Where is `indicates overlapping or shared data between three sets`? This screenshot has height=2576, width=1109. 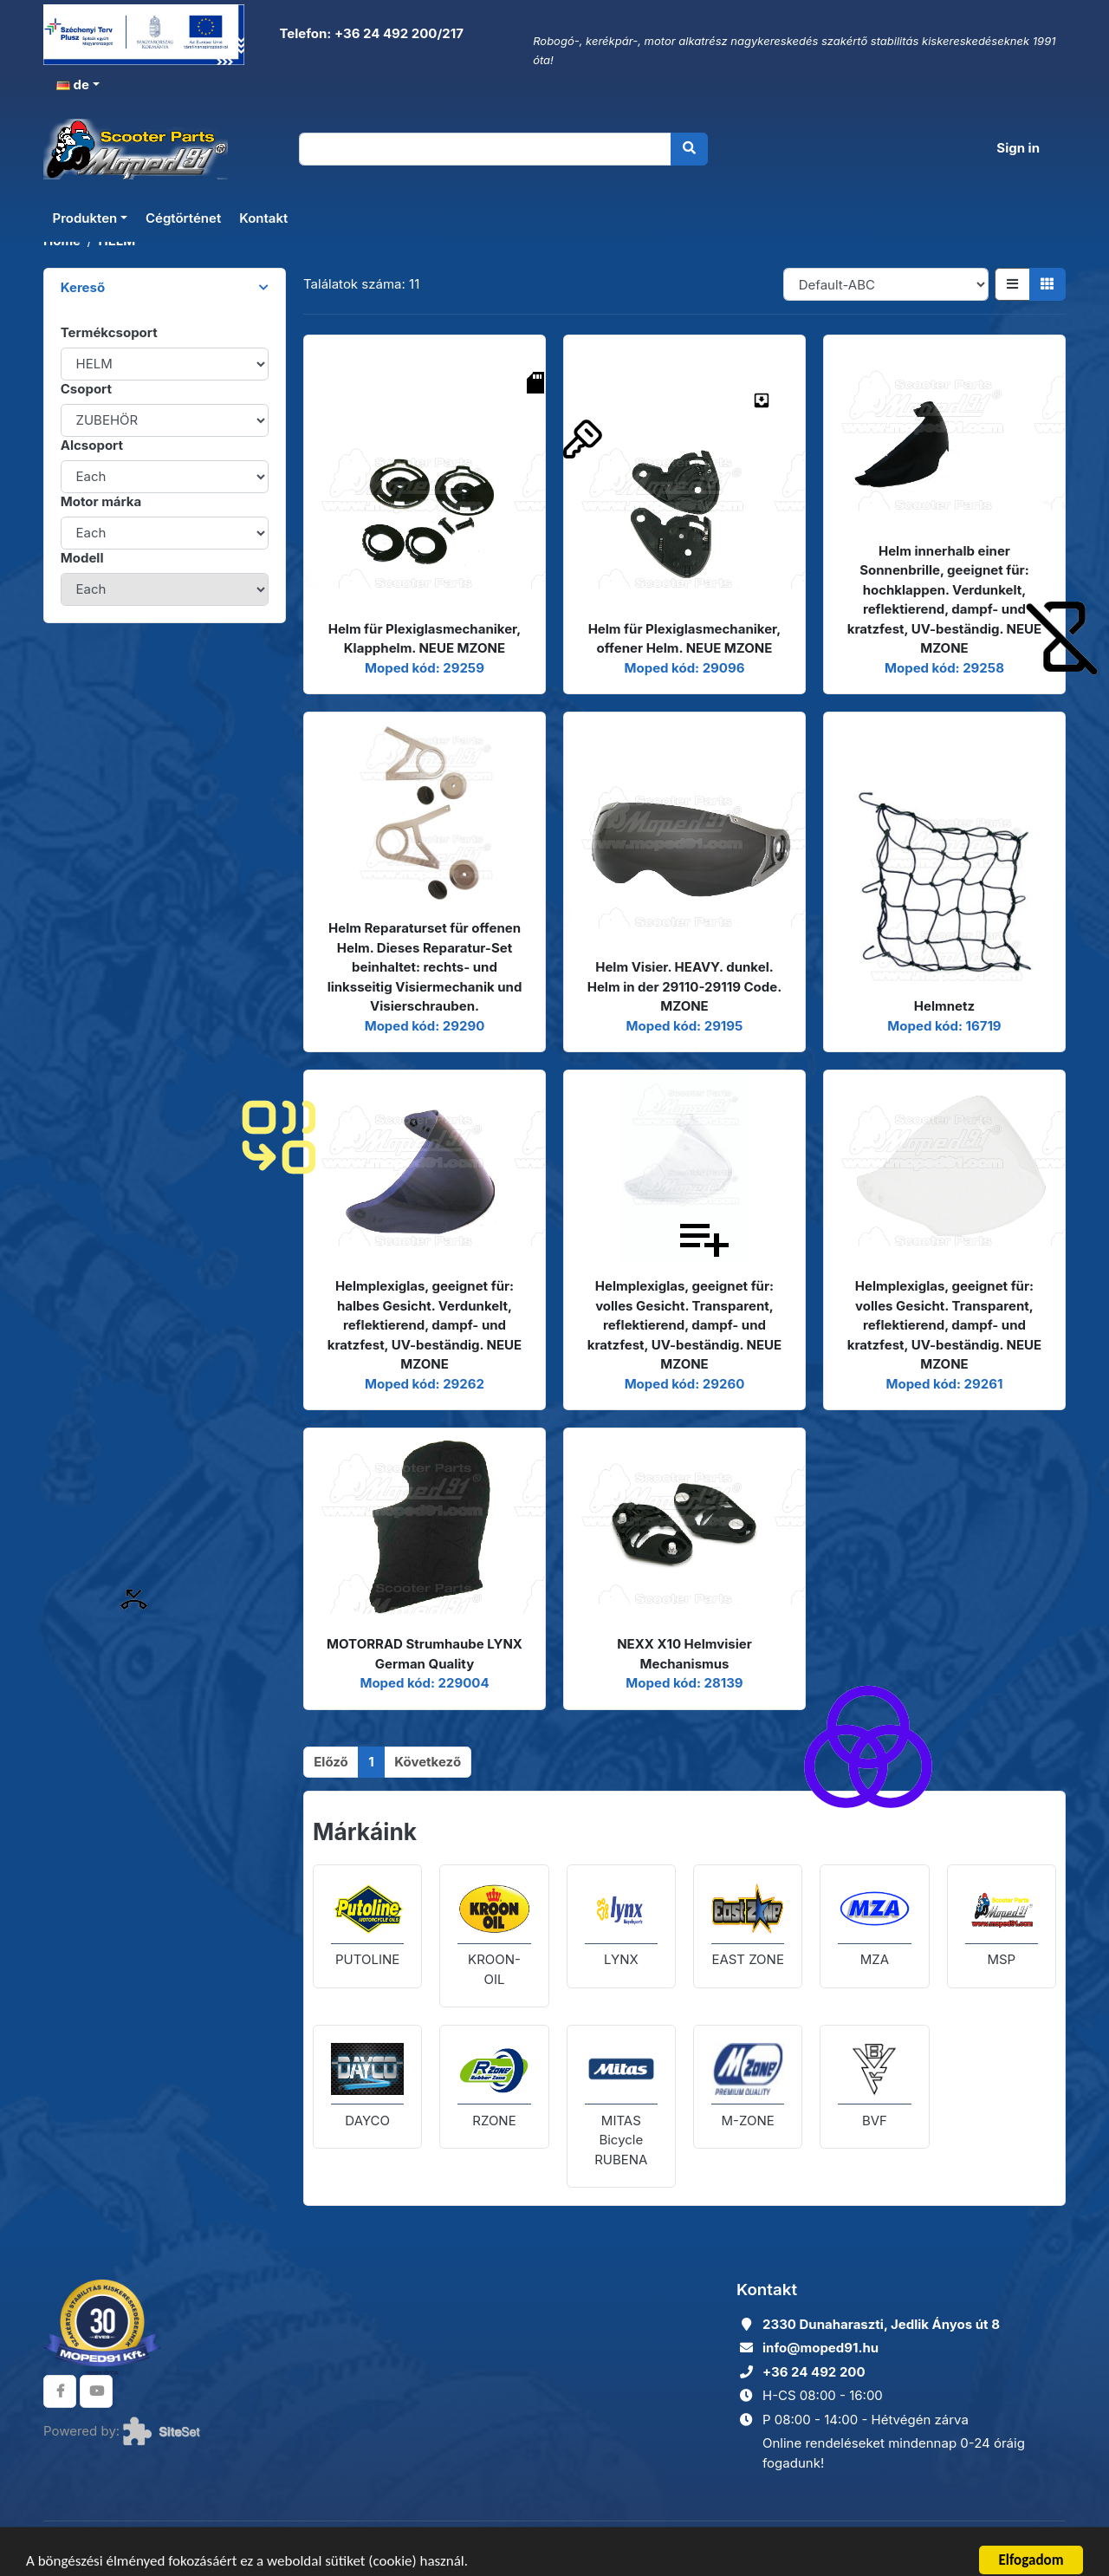 indicates overlapping or shared data between three sets is located at coordinates (868, 1749).